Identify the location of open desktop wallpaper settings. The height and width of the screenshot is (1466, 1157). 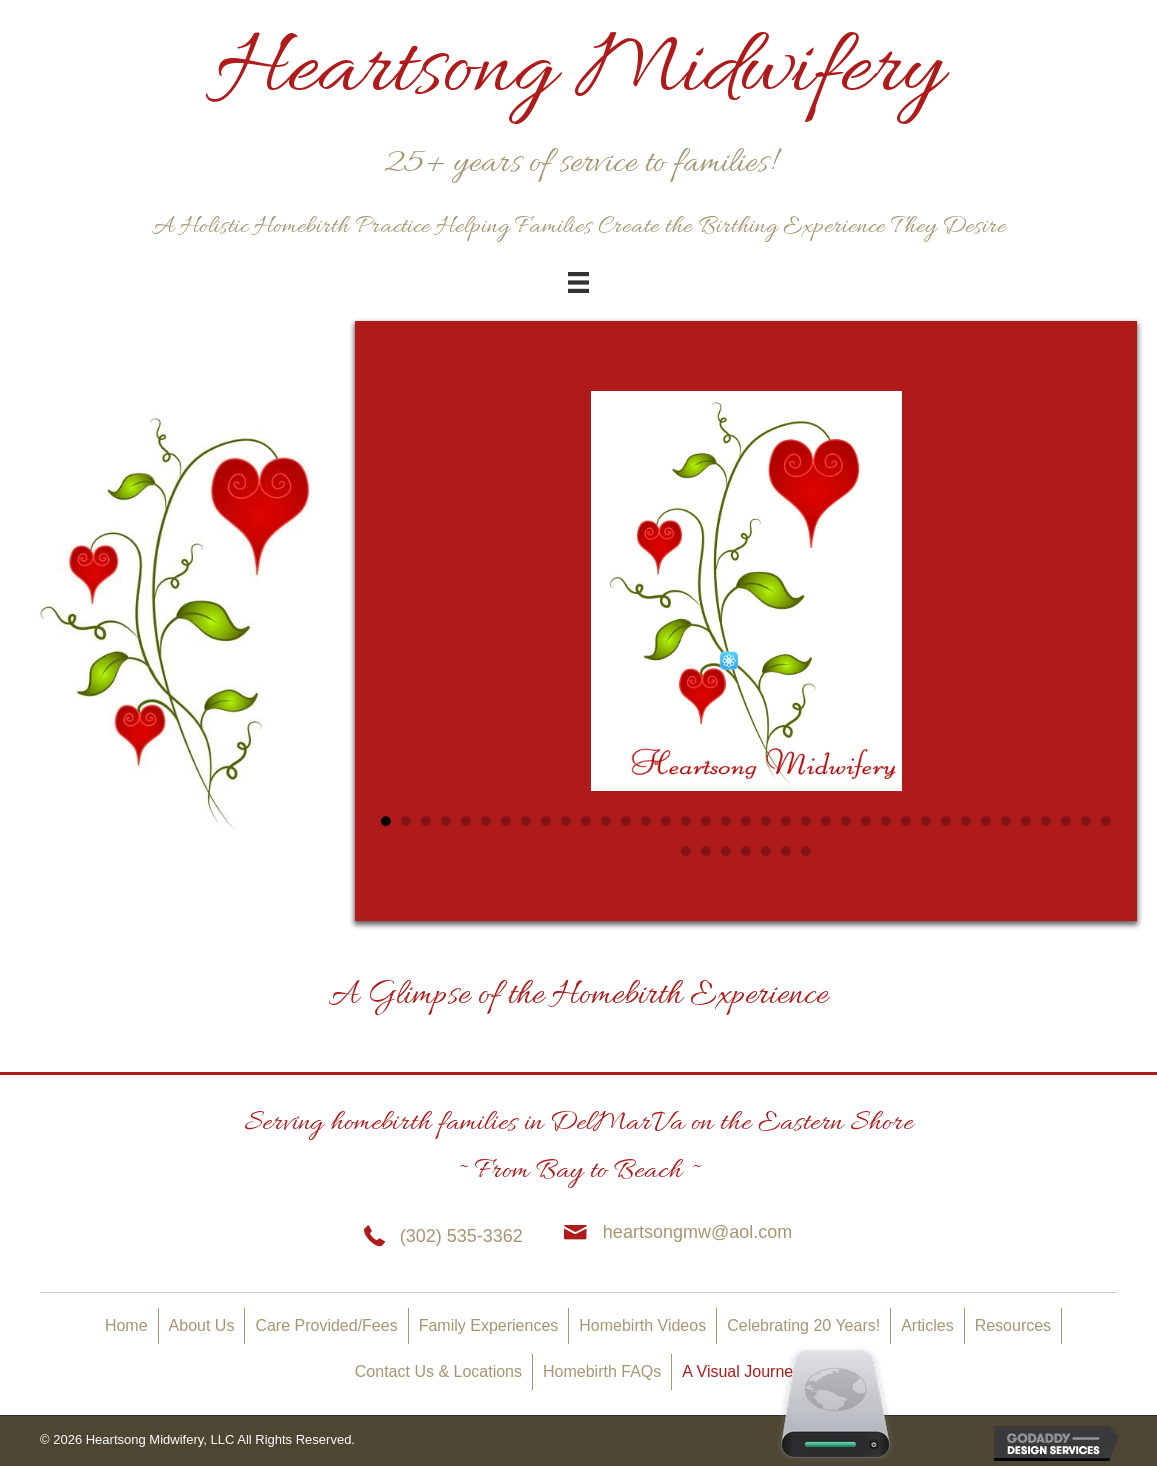
(729, 661).